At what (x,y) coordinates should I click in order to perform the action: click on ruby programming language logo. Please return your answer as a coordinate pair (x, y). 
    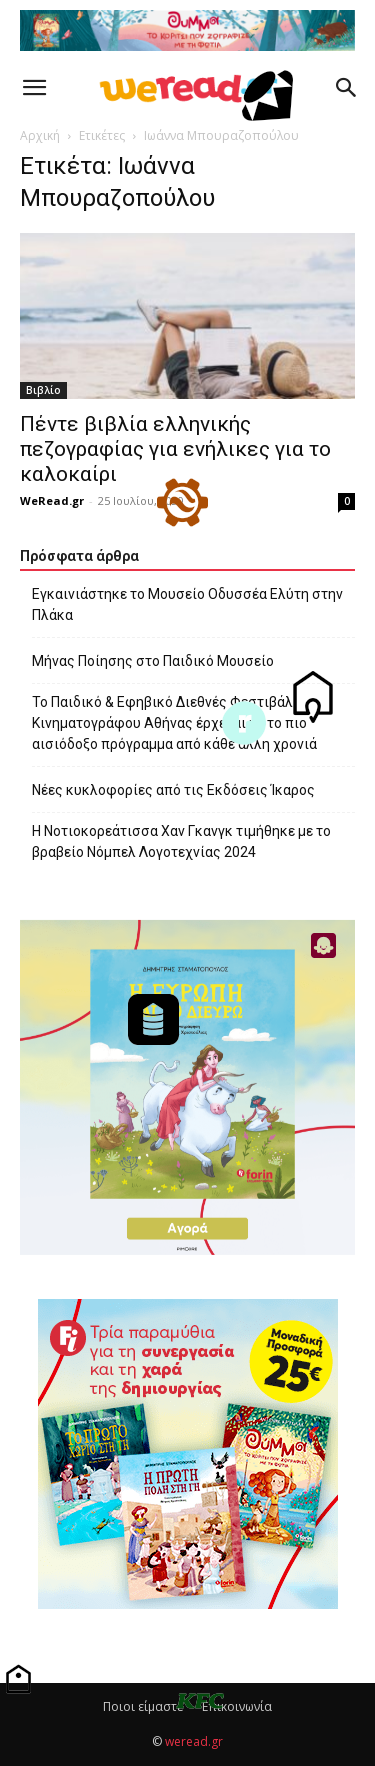
    Looking at the image, I should click on (267, 95).